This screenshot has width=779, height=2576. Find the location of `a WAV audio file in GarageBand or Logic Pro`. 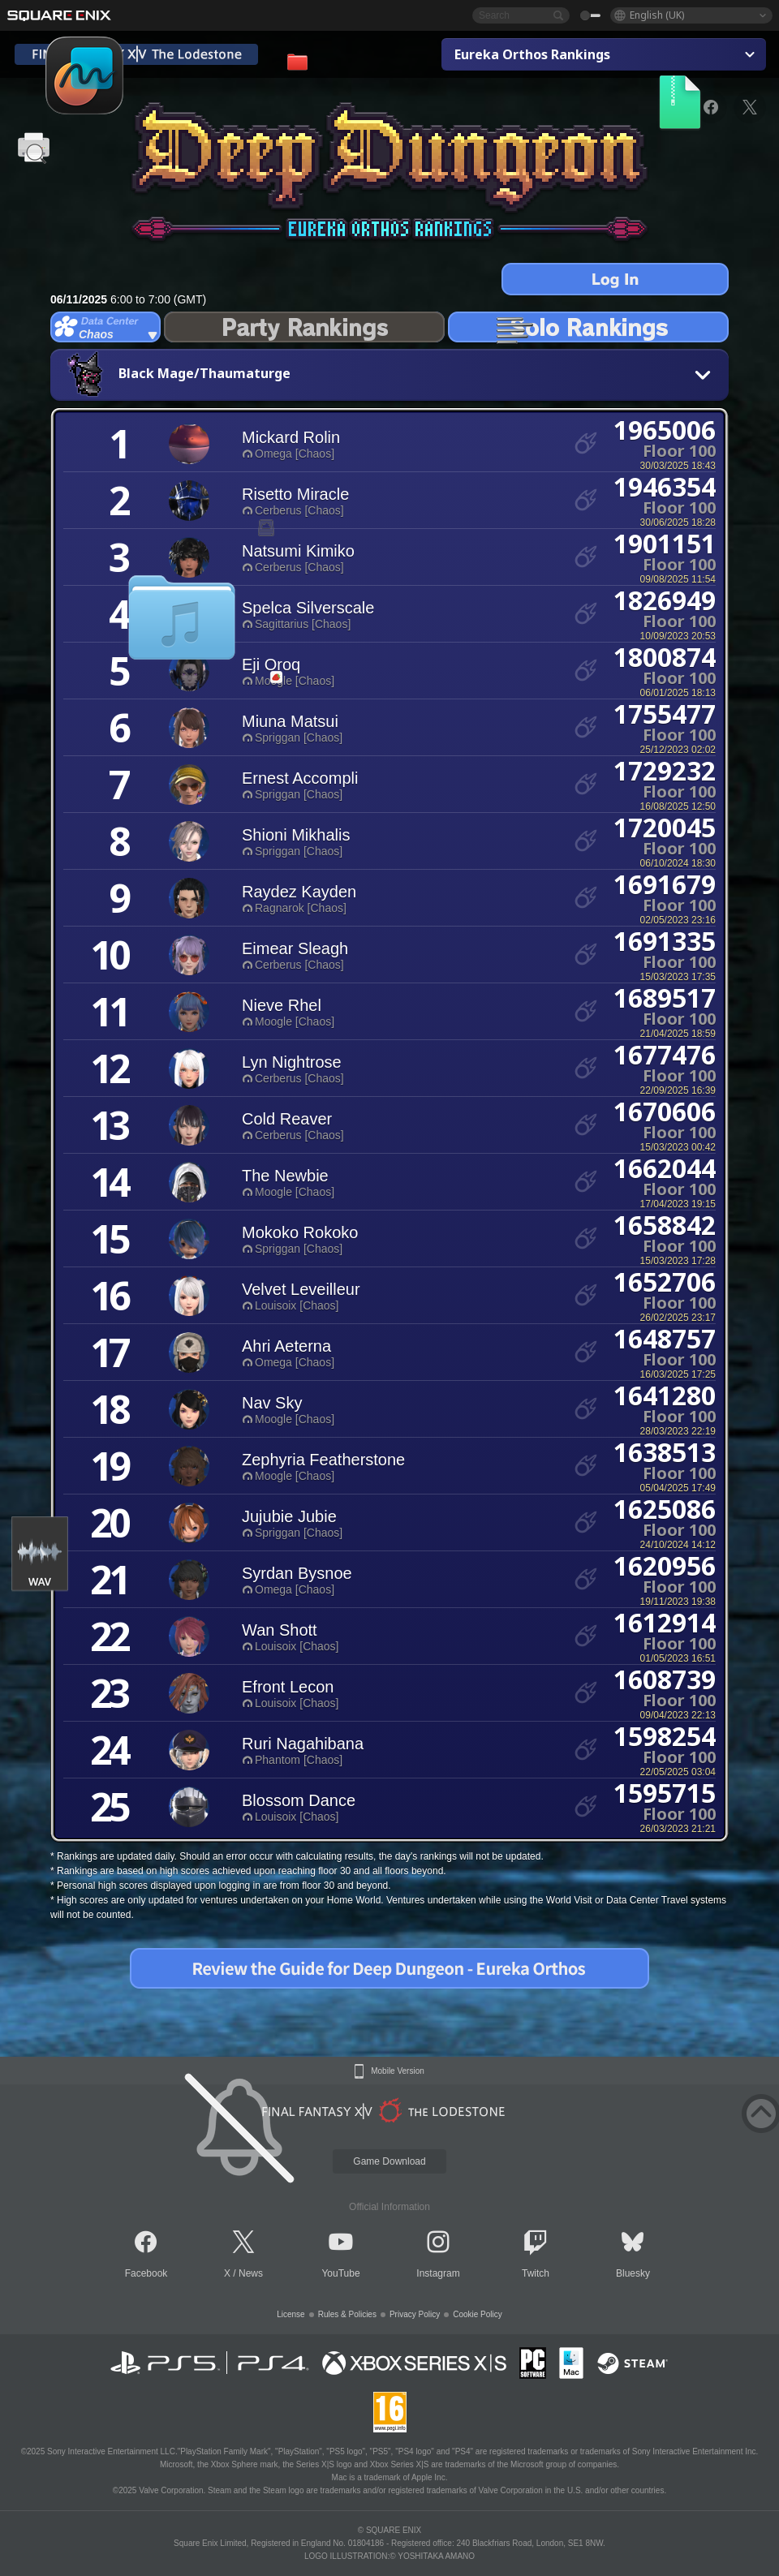

a WAV audio file in GarageBand or Logic Pro is located at coordinates (40, 1555).